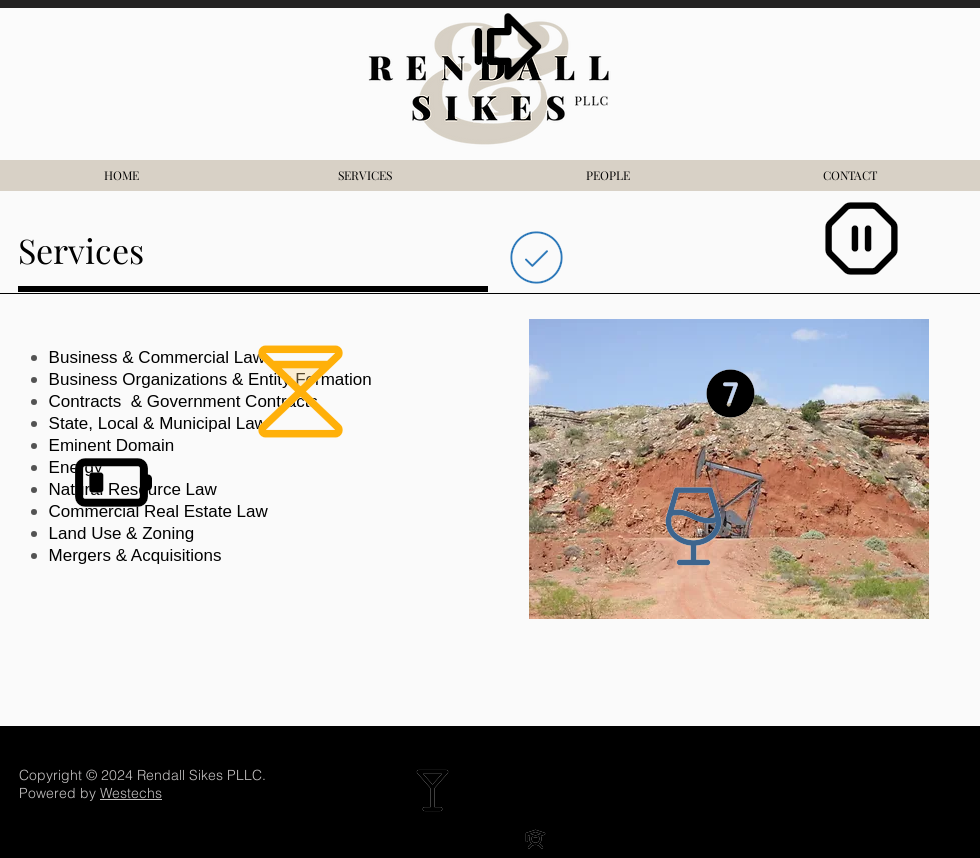 The width and height of the screenshot is (980, 858). Describe the element at coordinates (111, 482) in the screenshot. I see `indicates low battery level at approximately 25%` at that location.